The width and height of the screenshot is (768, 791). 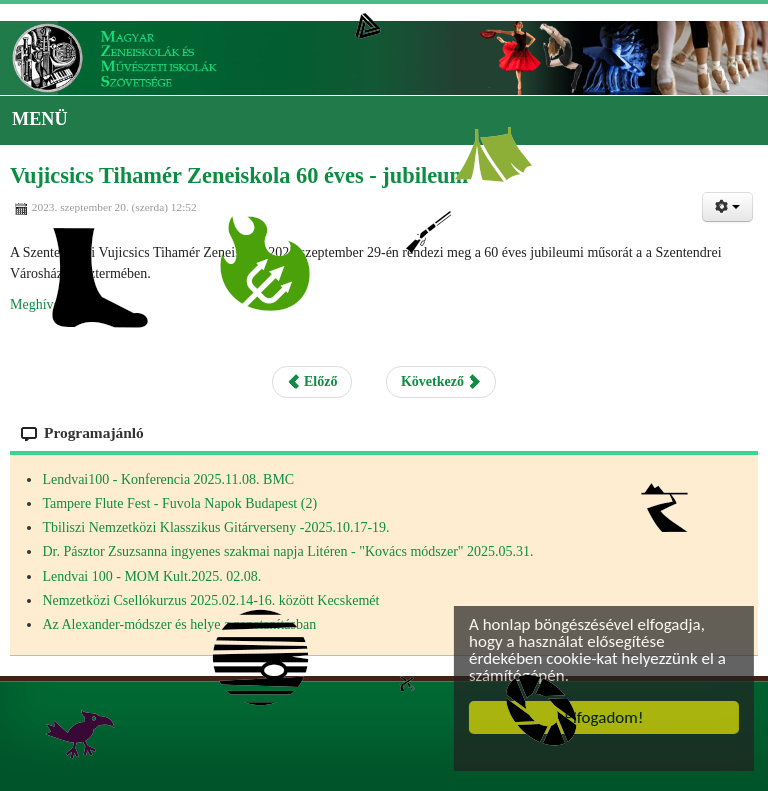 I want to click on start a road trip or journey mode, so click(x=664, y=507).